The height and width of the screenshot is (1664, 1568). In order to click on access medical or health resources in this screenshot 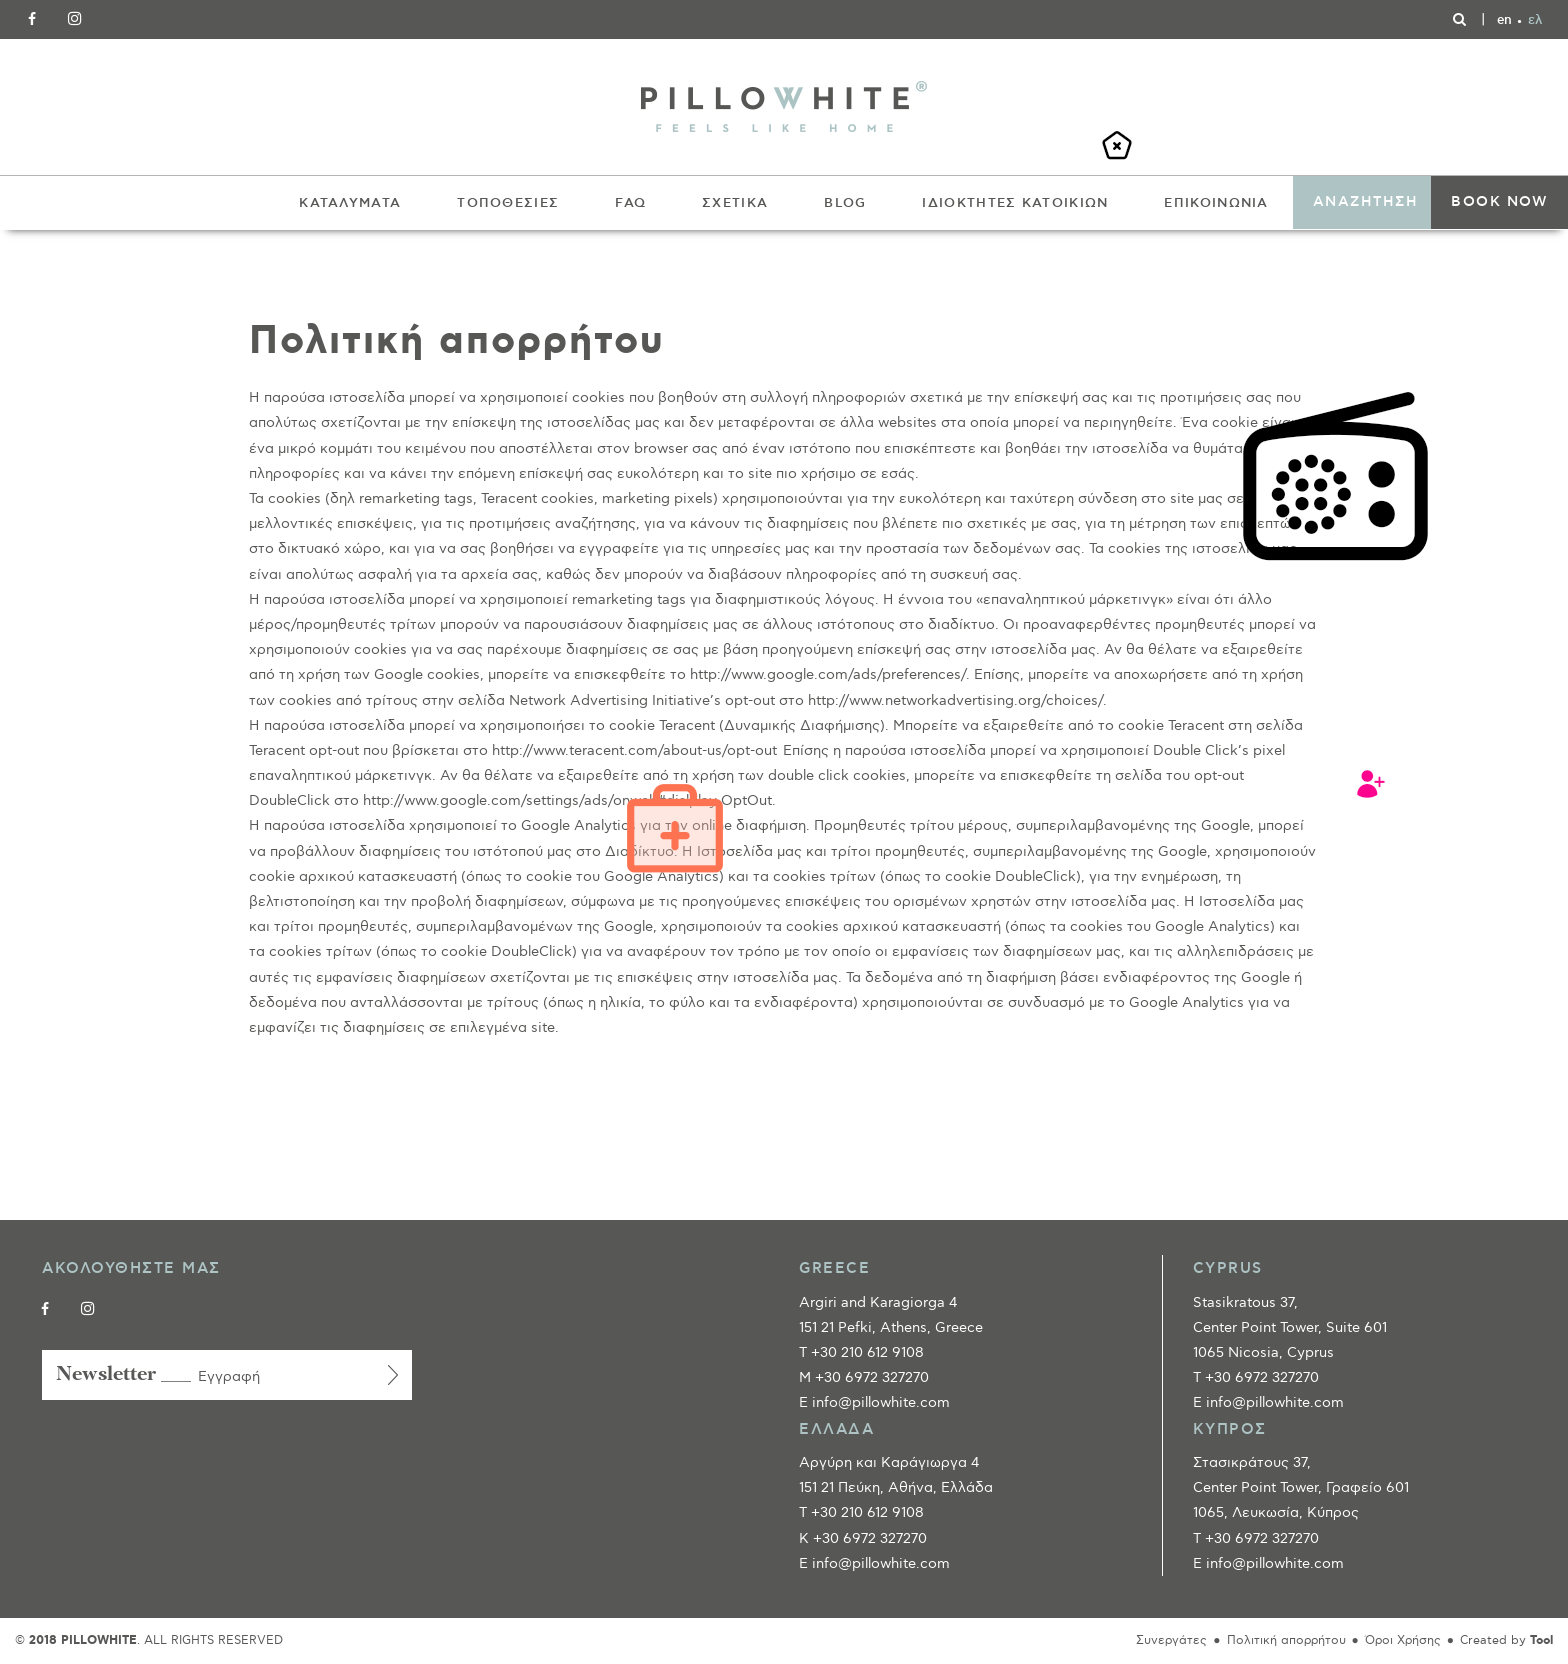, I will do `click(675, 832)`.